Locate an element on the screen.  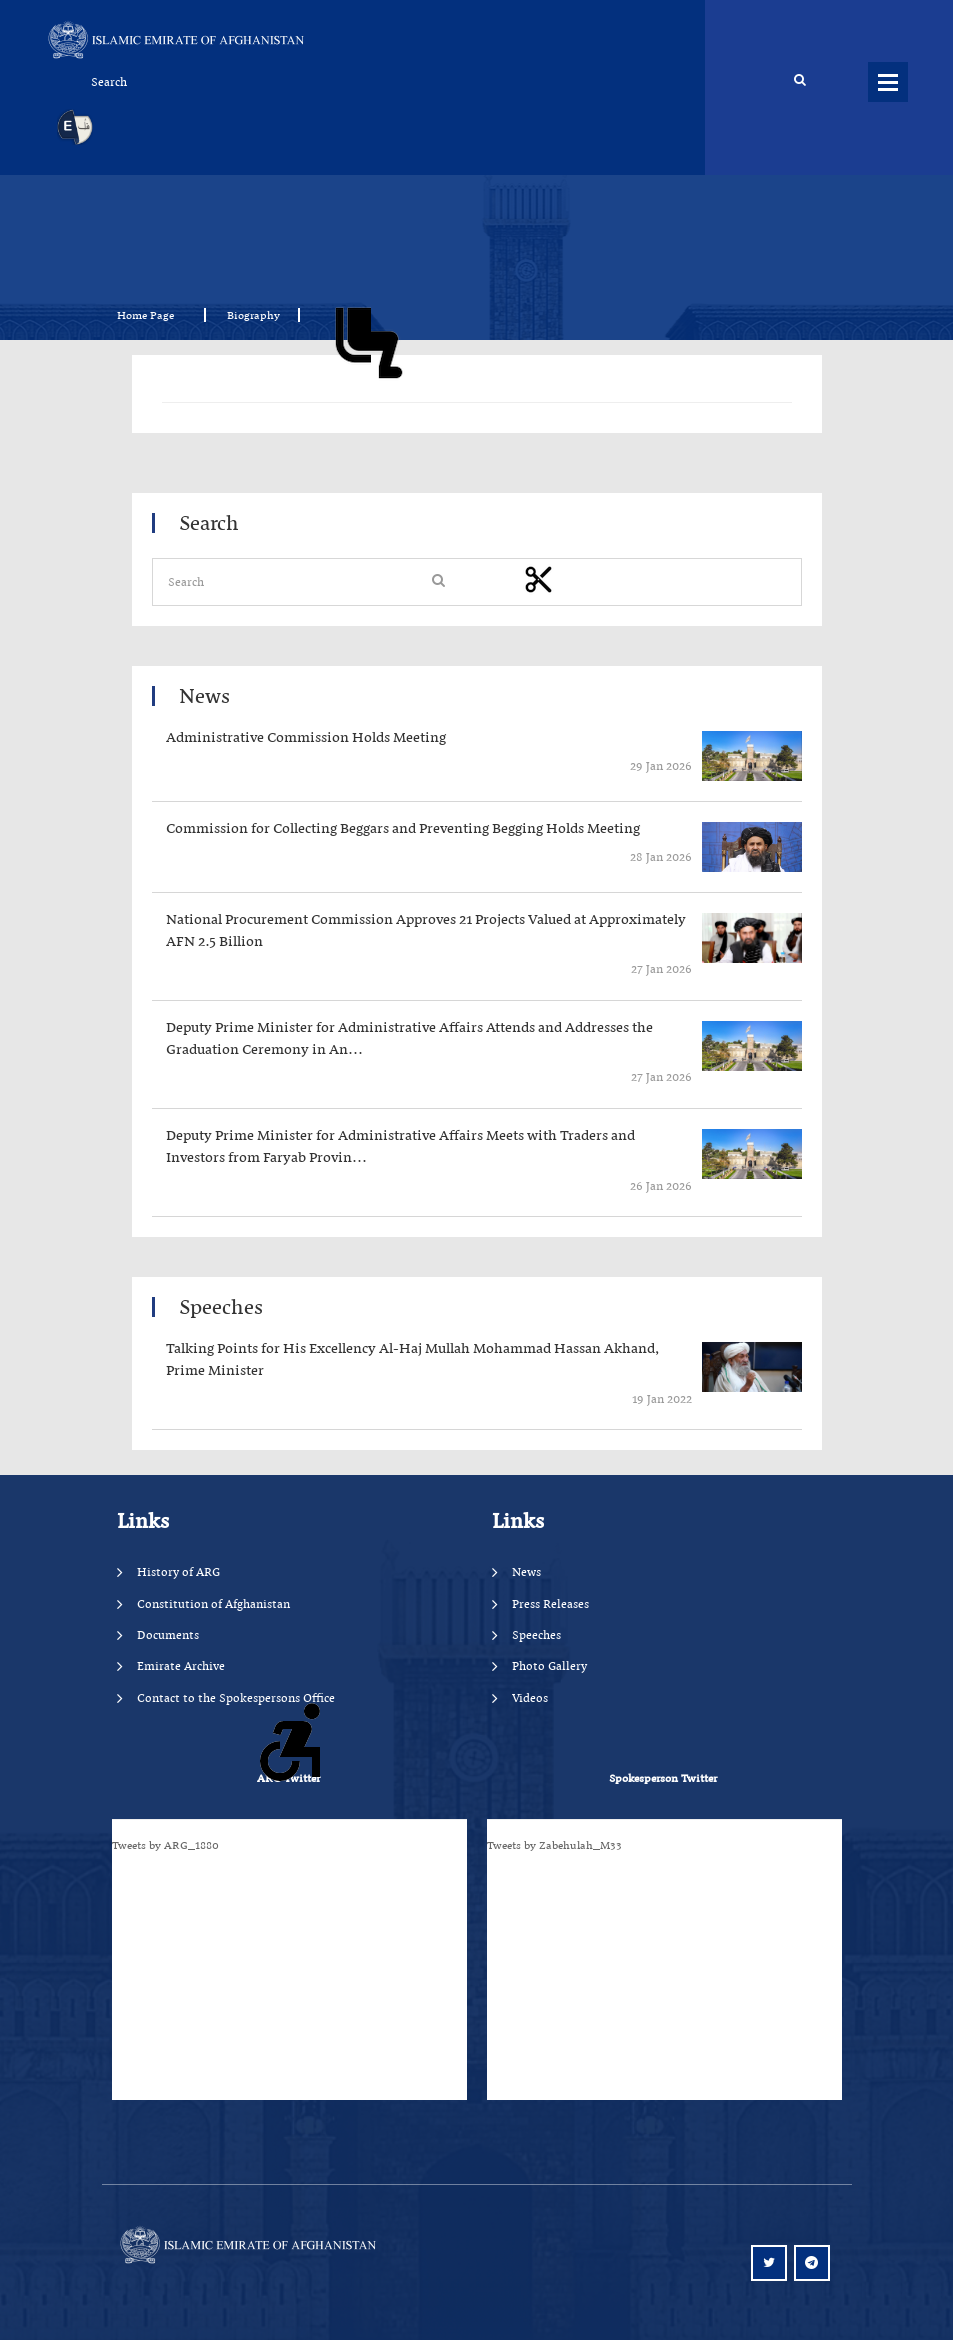
indicates wheelchair accessible route or entrance is located at coordinates (288, 1741).